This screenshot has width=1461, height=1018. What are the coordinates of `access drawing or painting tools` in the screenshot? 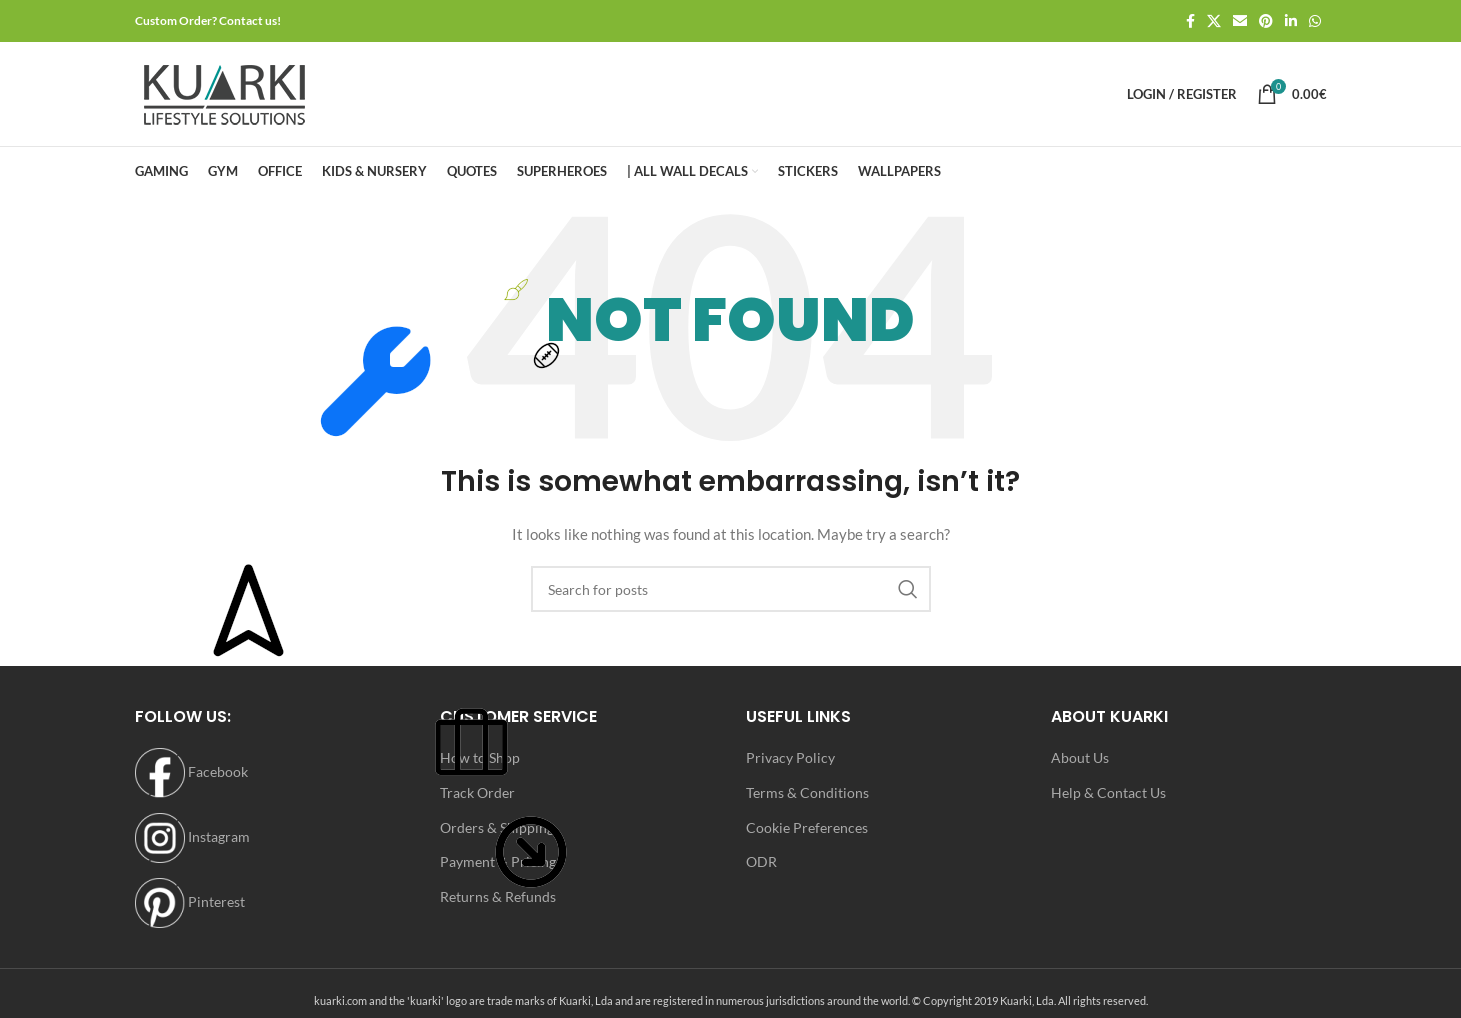 It's located at (517, 290).